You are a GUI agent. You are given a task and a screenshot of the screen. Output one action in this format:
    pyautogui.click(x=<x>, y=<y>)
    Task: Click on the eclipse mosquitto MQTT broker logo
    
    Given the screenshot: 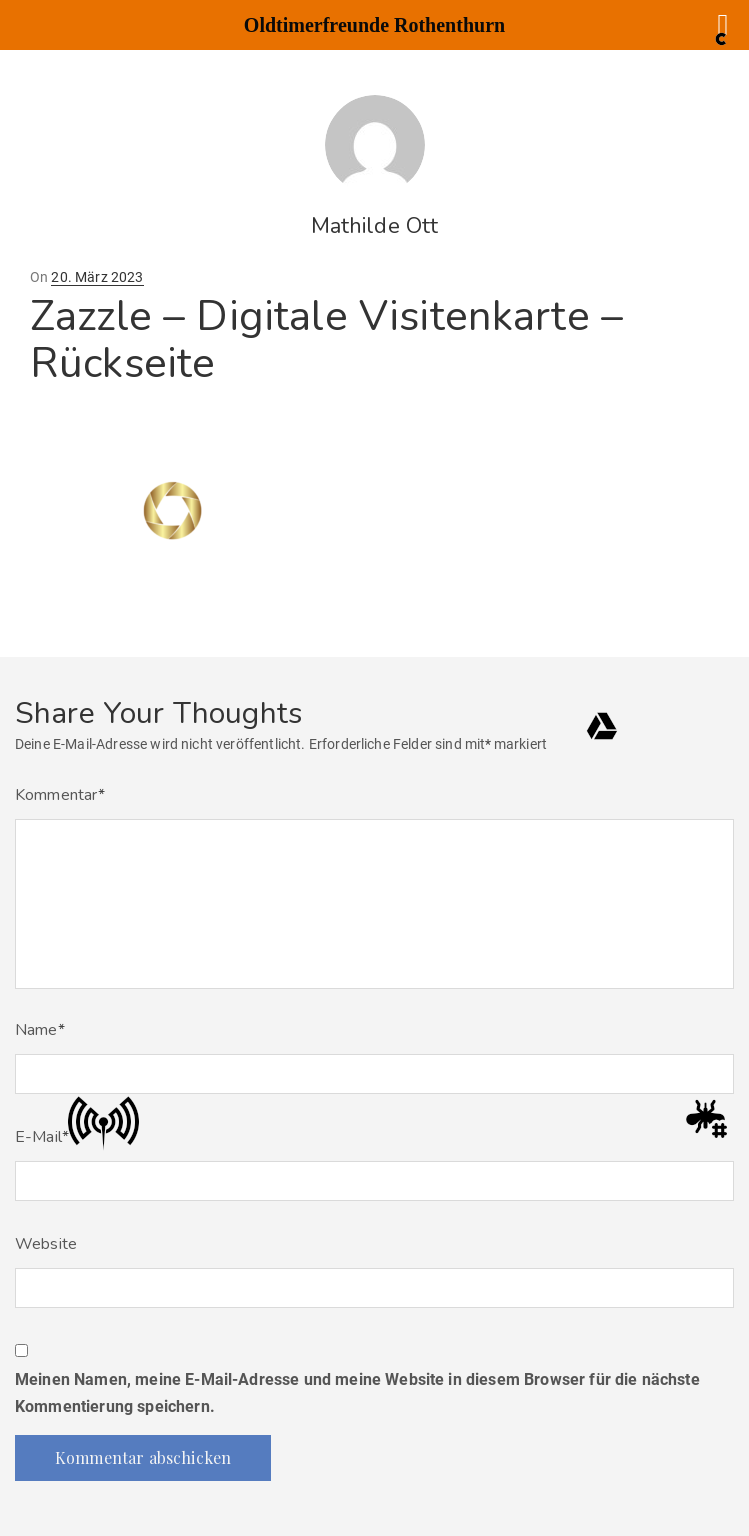 What is the action you would take?
    pyautogui.click(x=103, y=1123)
    